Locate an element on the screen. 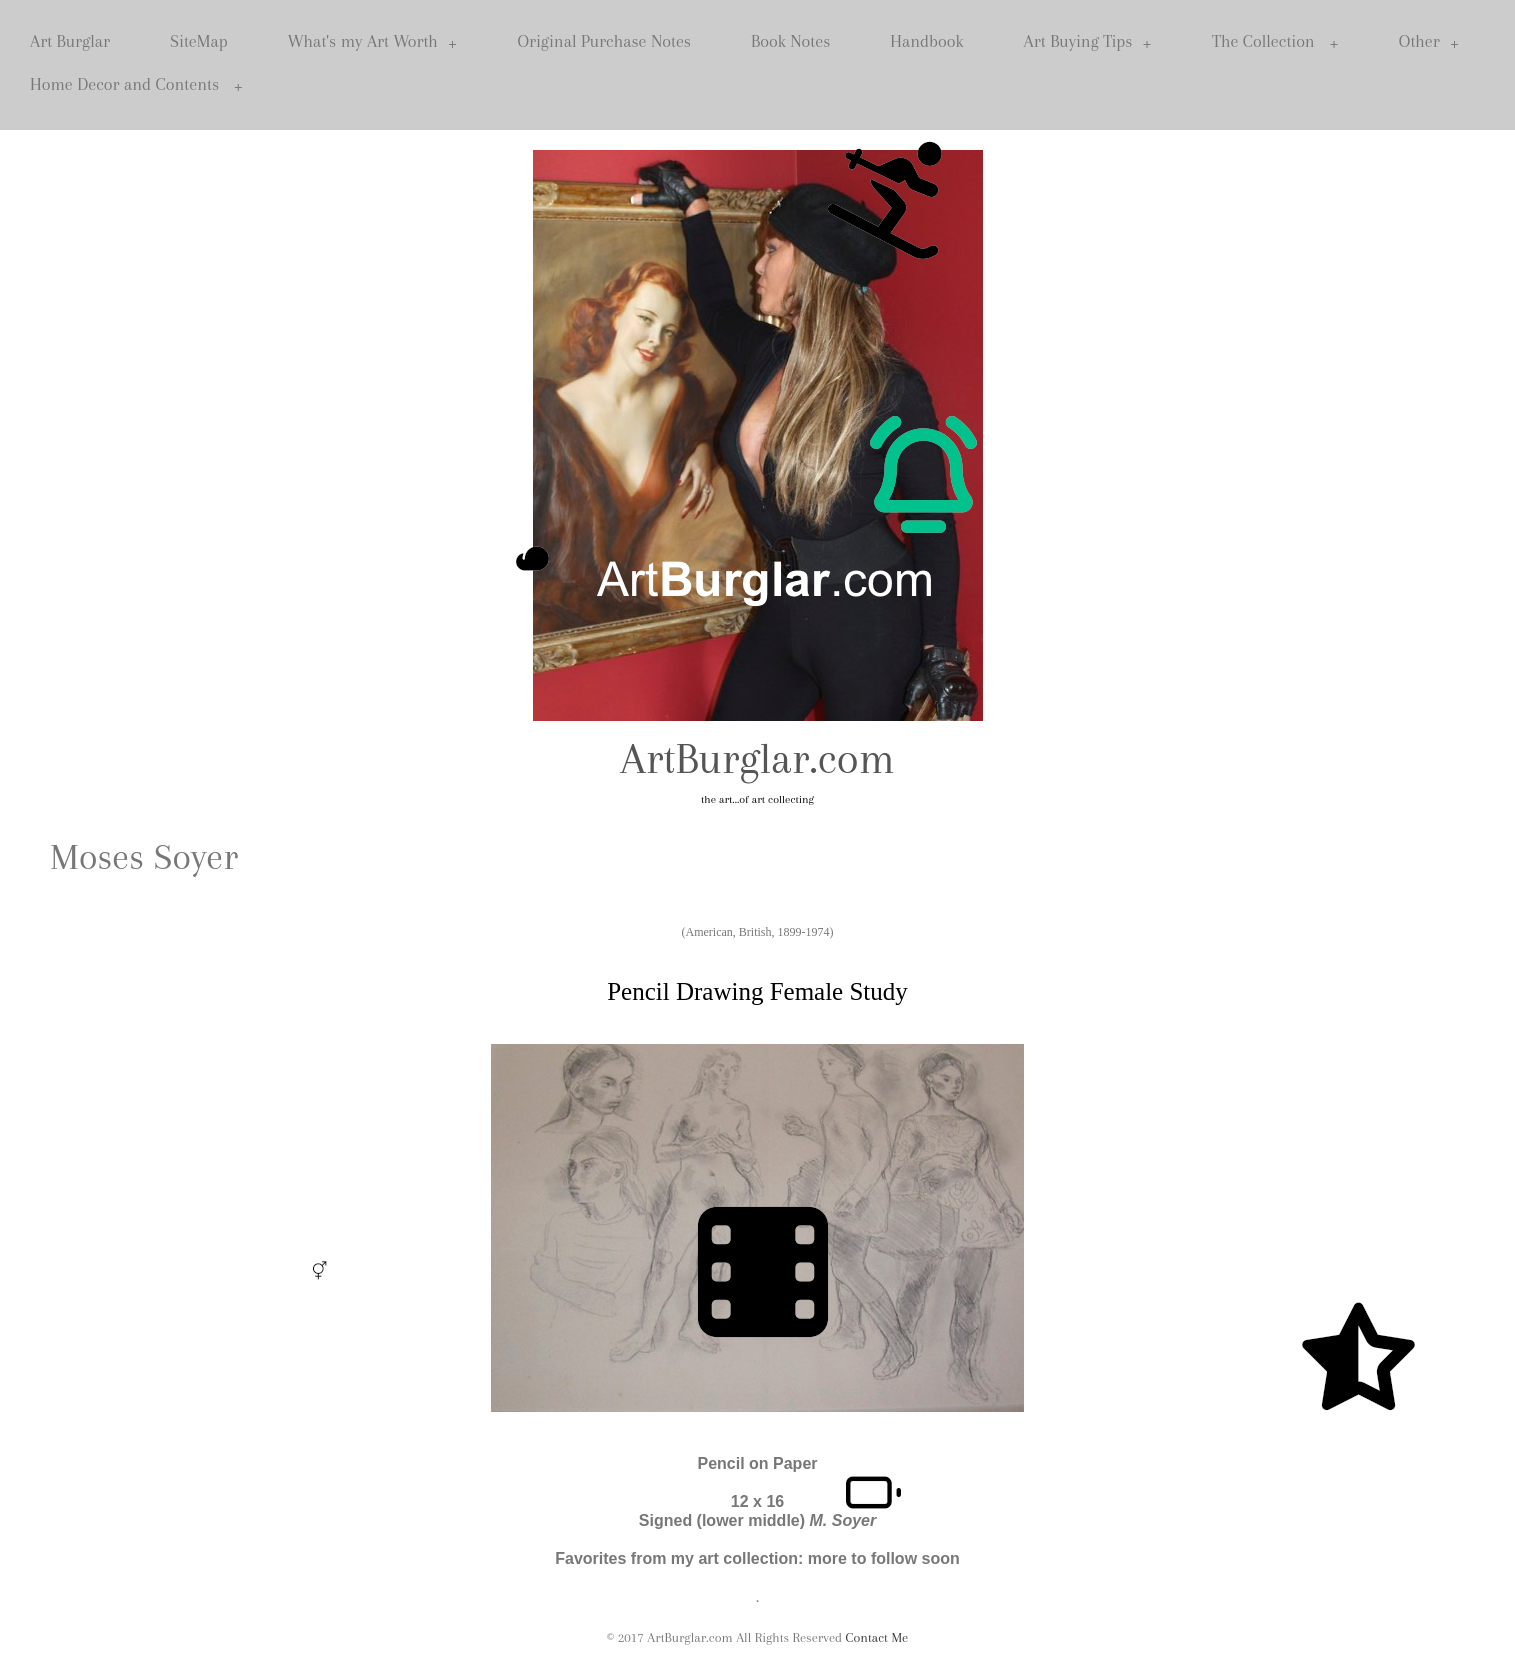 This screenshot has width=1515, height=1660. indicates new notifications or alerts is located at coordinates (923, 475).